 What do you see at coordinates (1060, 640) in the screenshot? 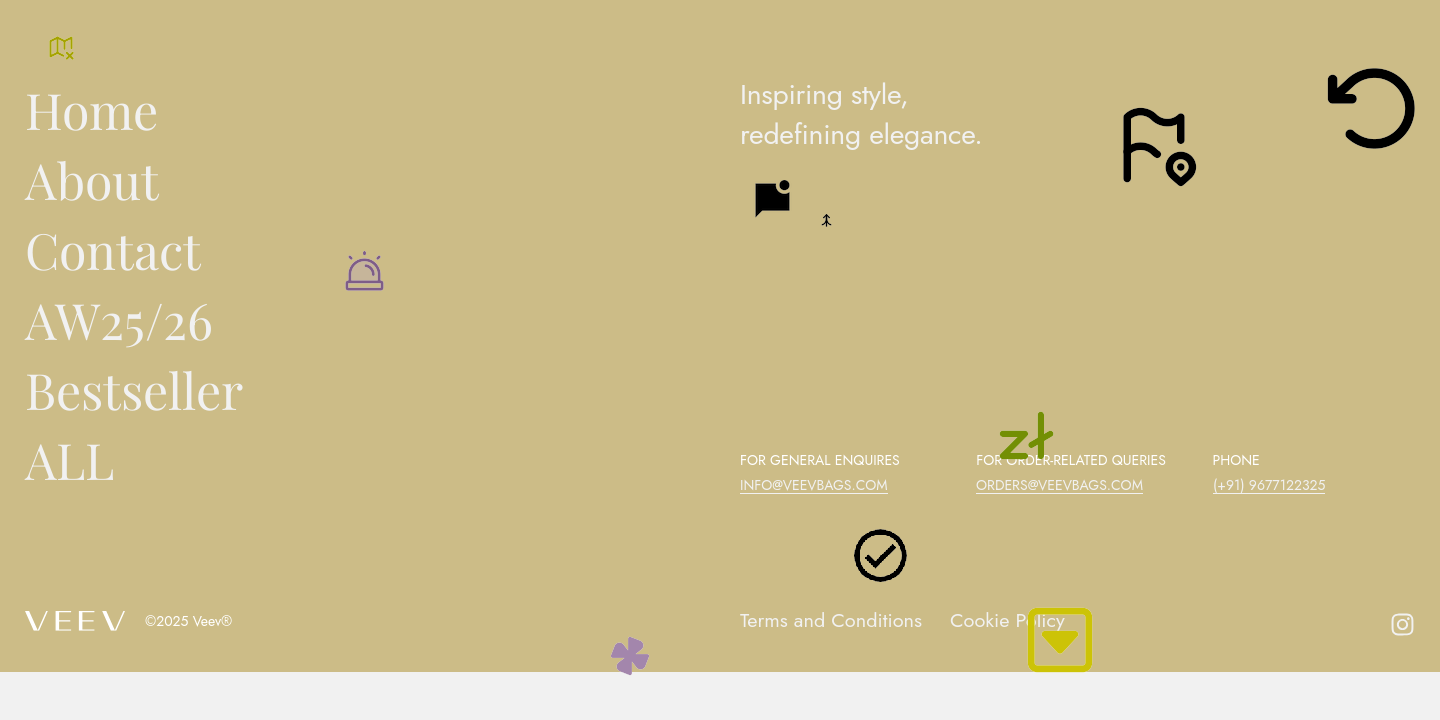
I see `expand dropdown menu` at bounding box center [1060, 640].